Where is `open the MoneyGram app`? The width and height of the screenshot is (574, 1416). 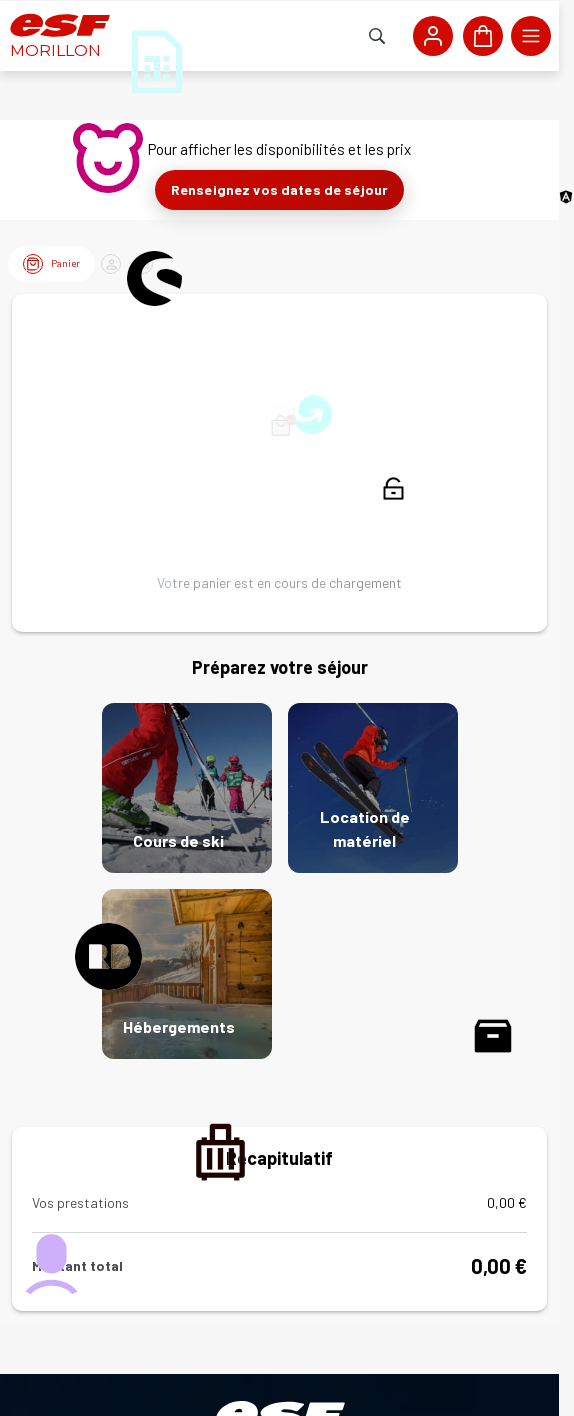
open the MoneyGram app is located at coordinates (312, 414).